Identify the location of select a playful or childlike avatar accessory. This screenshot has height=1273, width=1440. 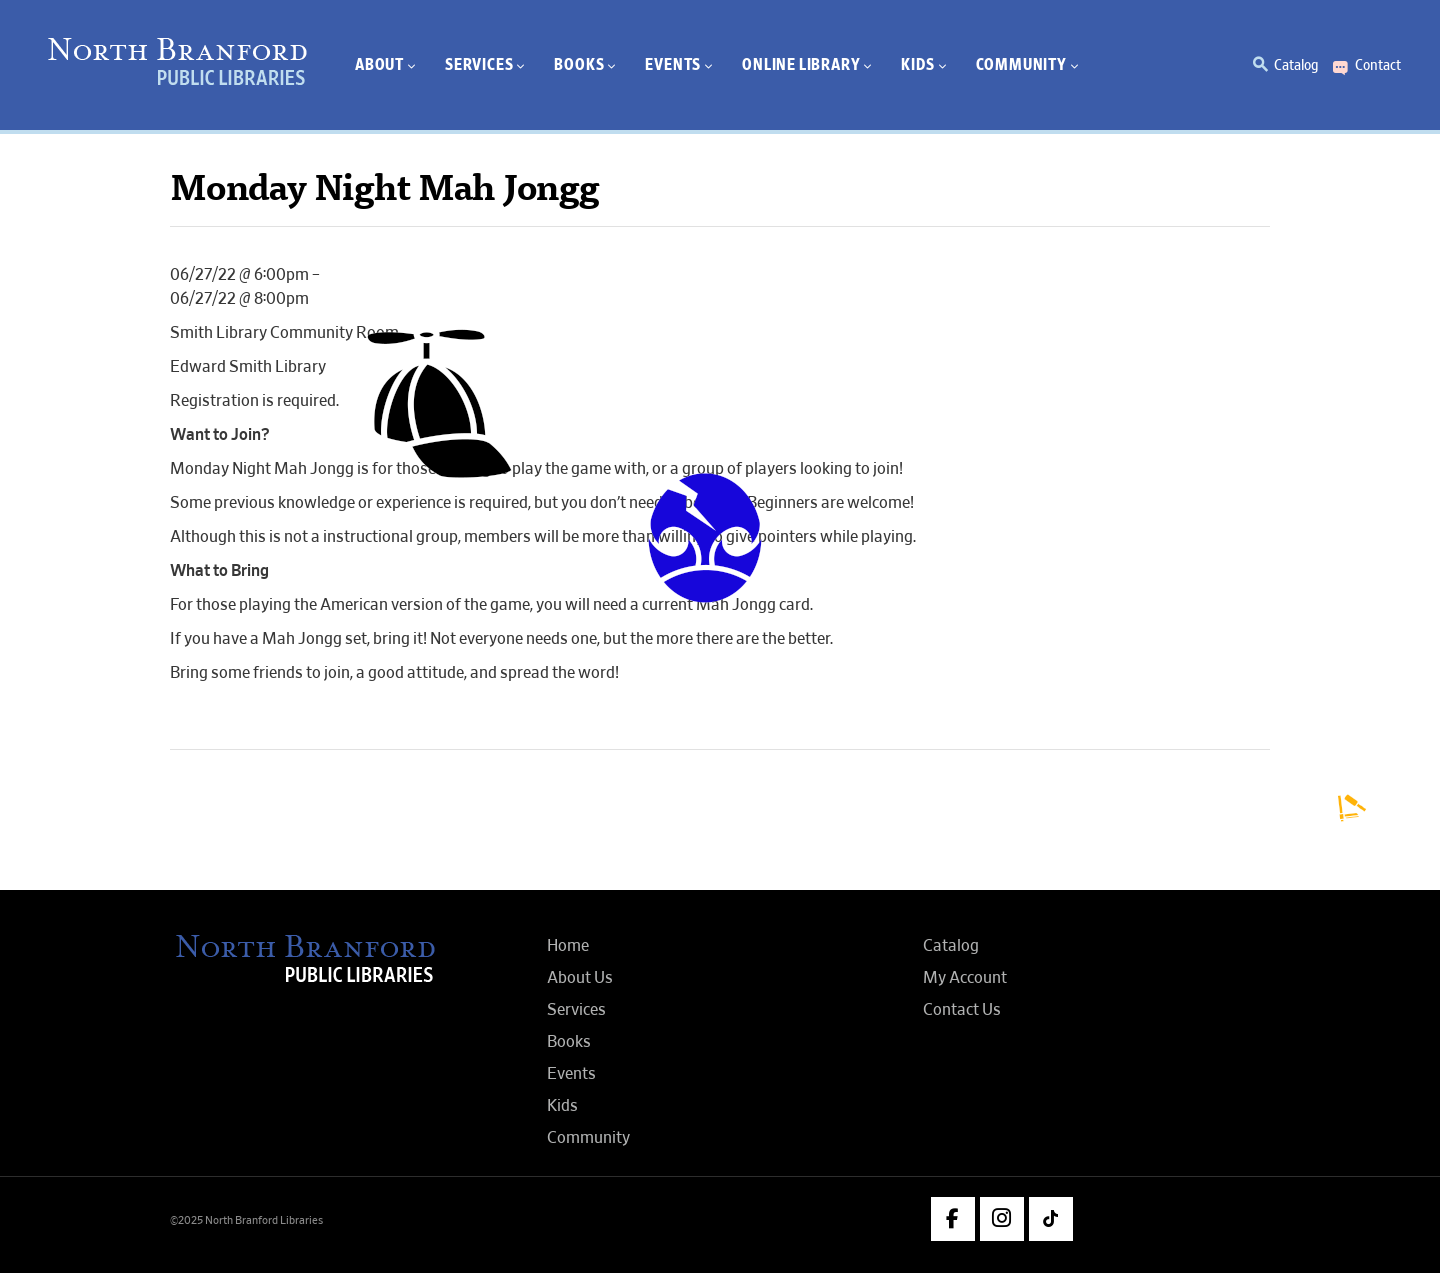
(436, 403).